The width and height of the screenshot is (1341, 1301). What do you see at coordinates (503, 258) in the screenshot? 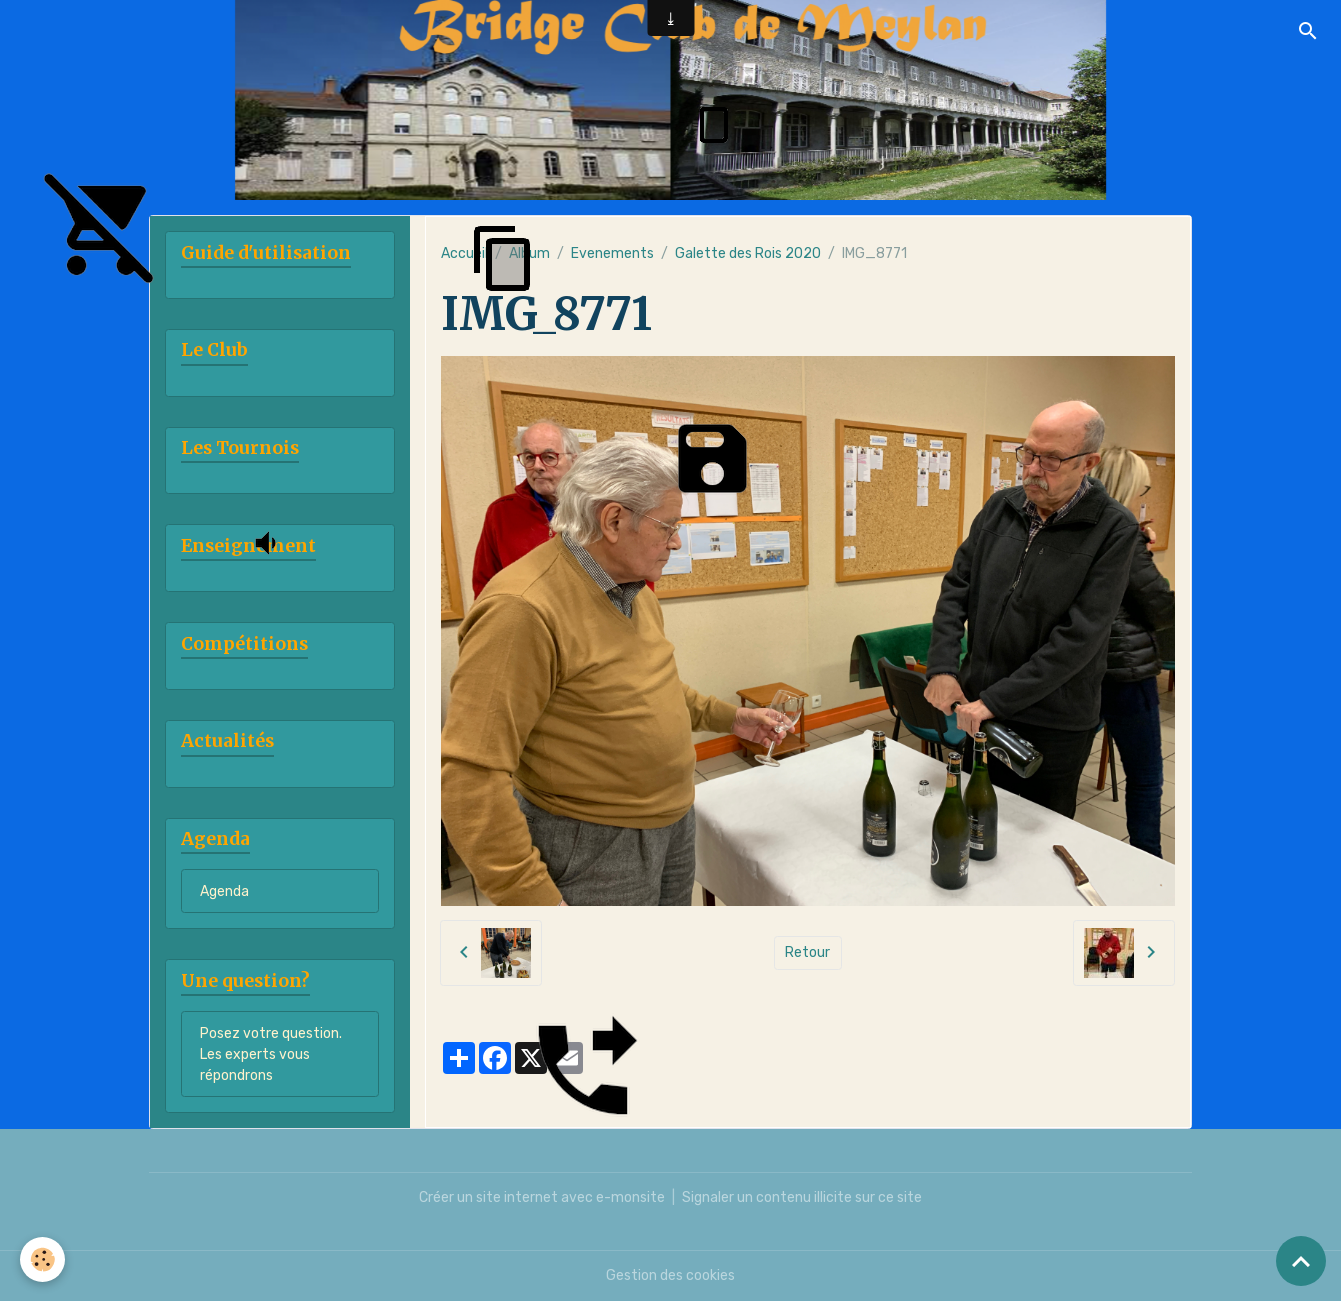
I see `copy to clipboard` at bounding box center [503, 258].